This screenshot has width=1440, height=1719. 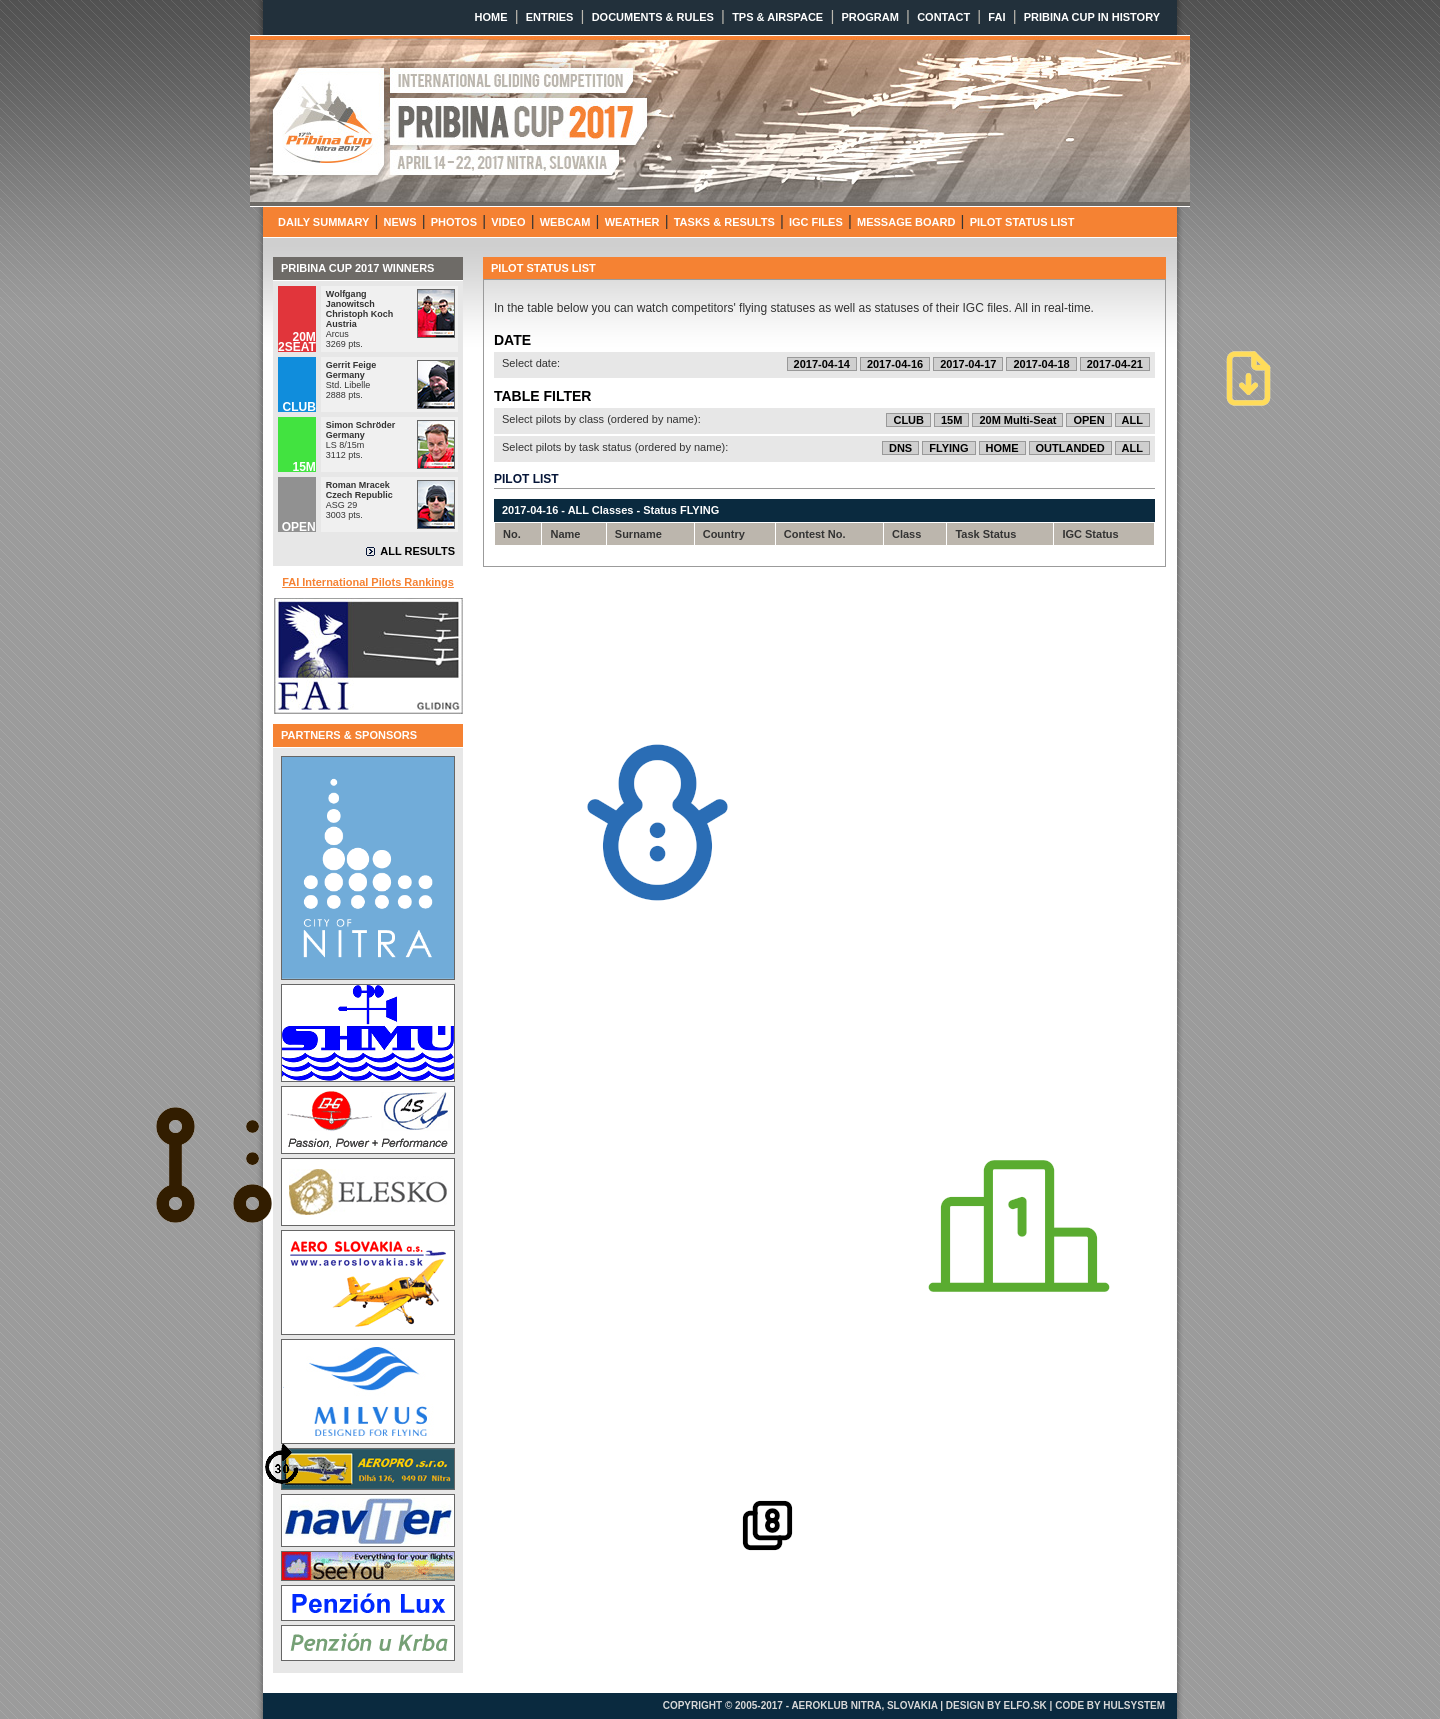 I want to click on download a file to your device, so click(x=1248, y=378).